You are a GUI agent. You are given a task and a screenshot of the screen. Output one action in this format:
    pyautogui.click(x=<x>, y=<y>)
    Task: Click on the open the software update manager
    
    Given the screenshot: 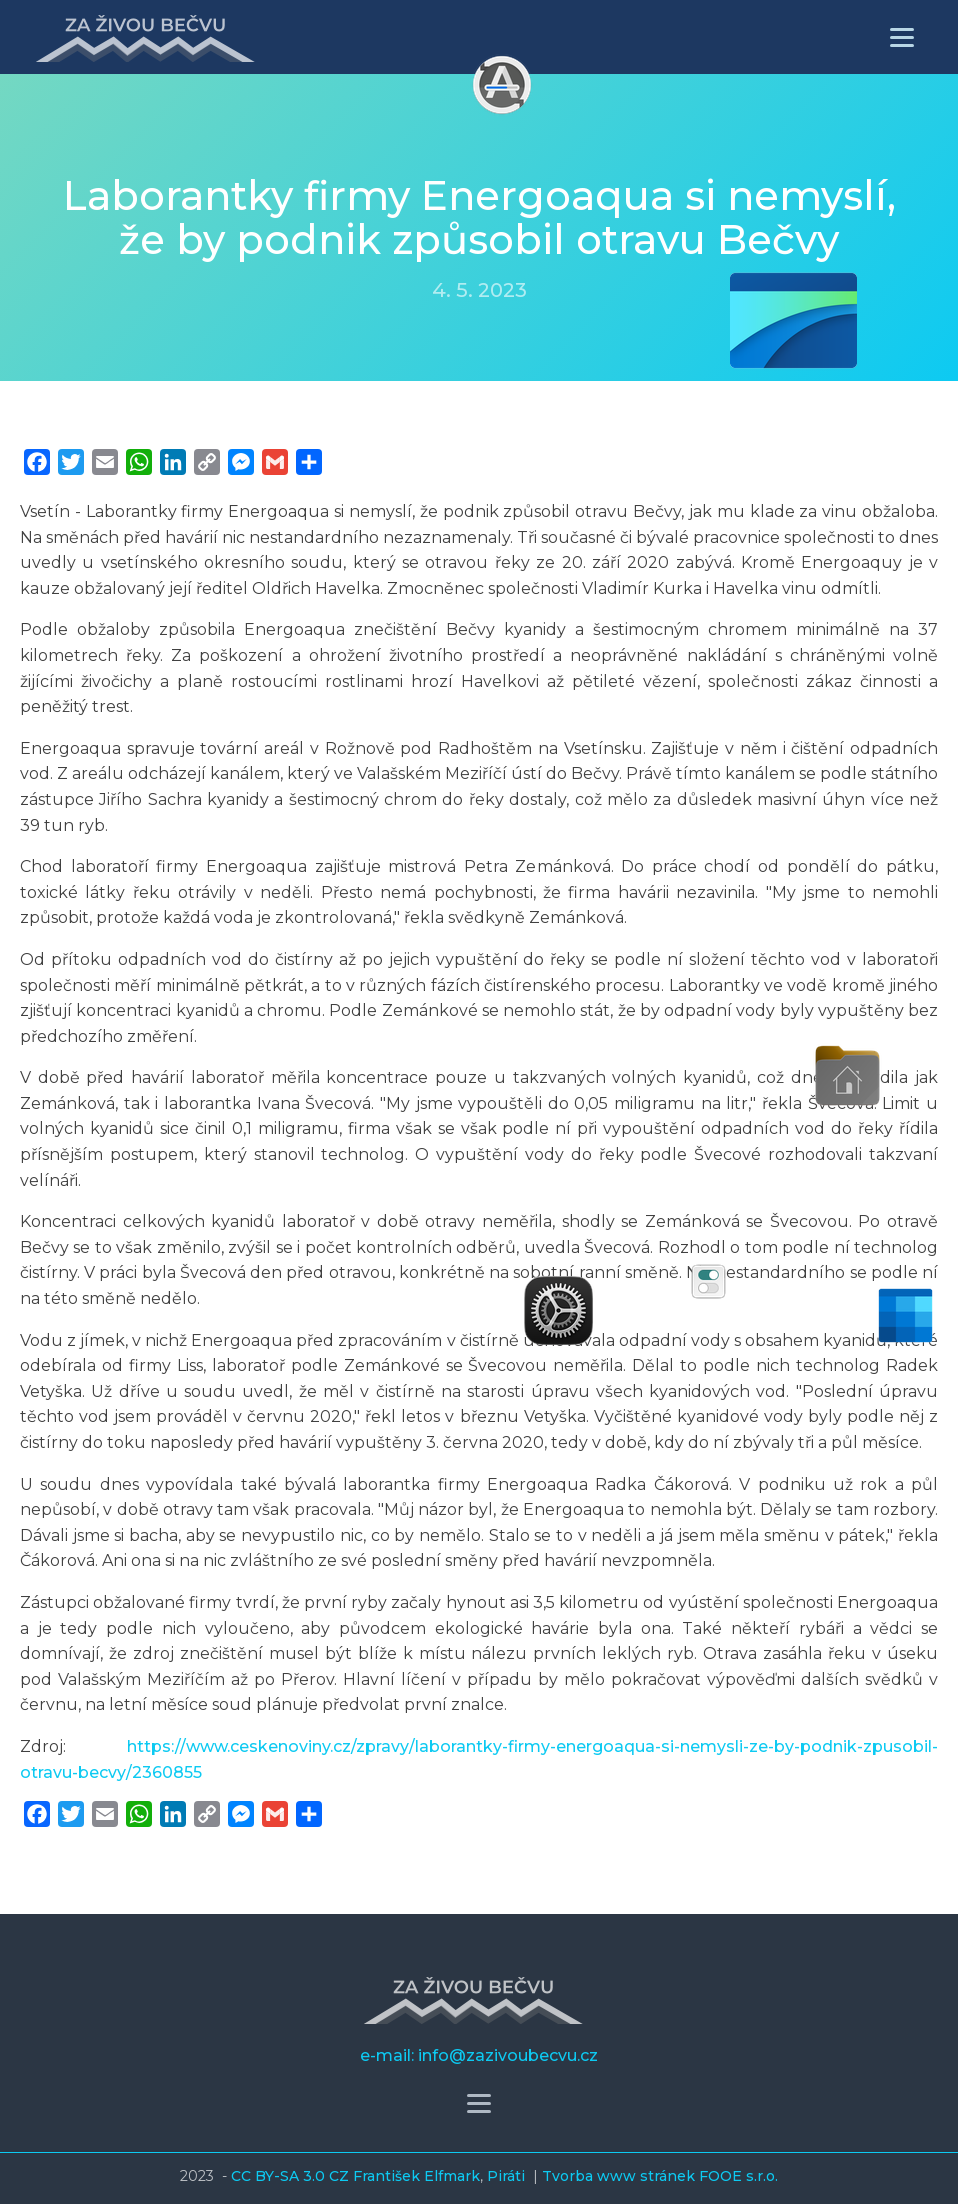 What is the action you would take?
    pyautogui.click(x=502, y=85)
    